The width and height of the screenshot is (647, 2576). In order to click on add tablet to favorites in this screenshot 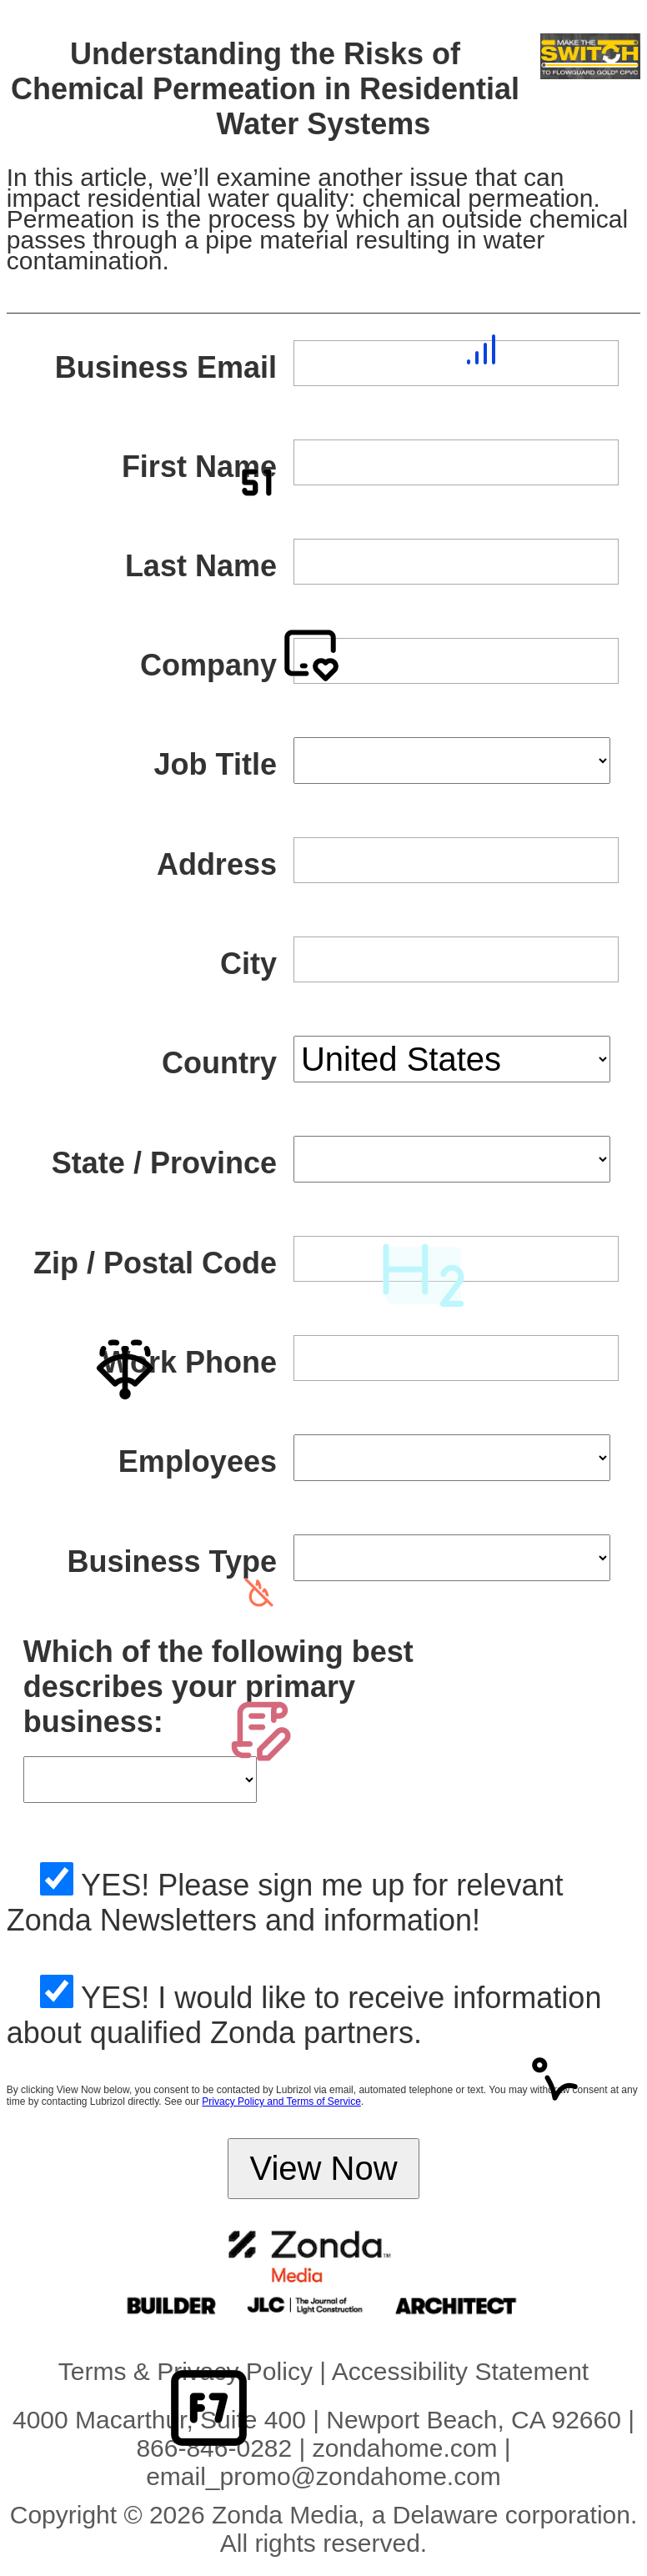, I will do `click(310, 653)`.